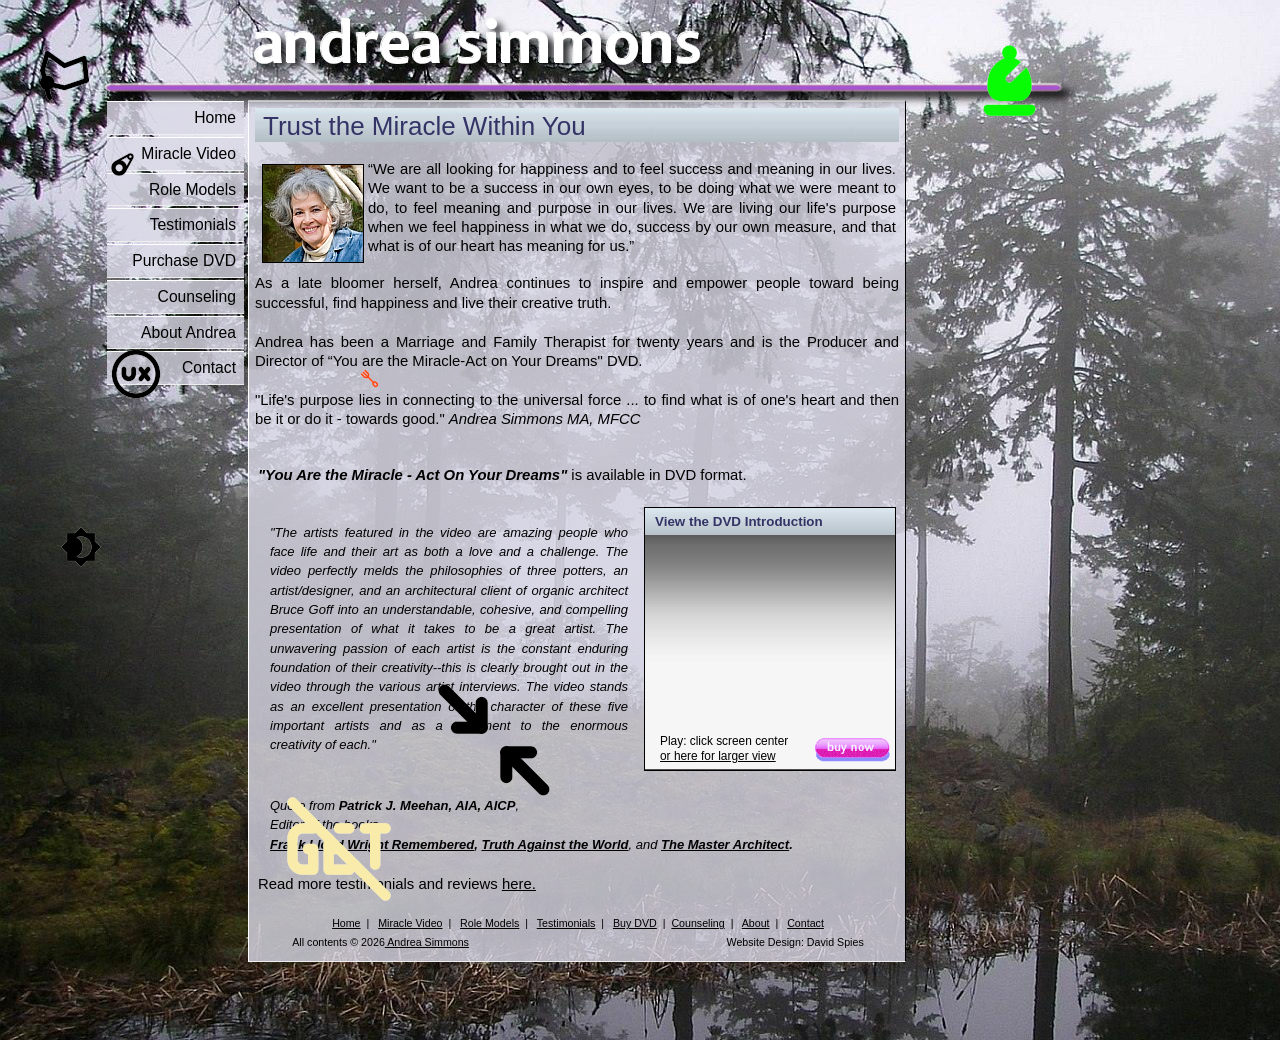 The image size is (1280, 1040). Describe the element at coordinates (339, 849) in the screenshot. I see `indicates http get request is disabled or blocked` at that location.